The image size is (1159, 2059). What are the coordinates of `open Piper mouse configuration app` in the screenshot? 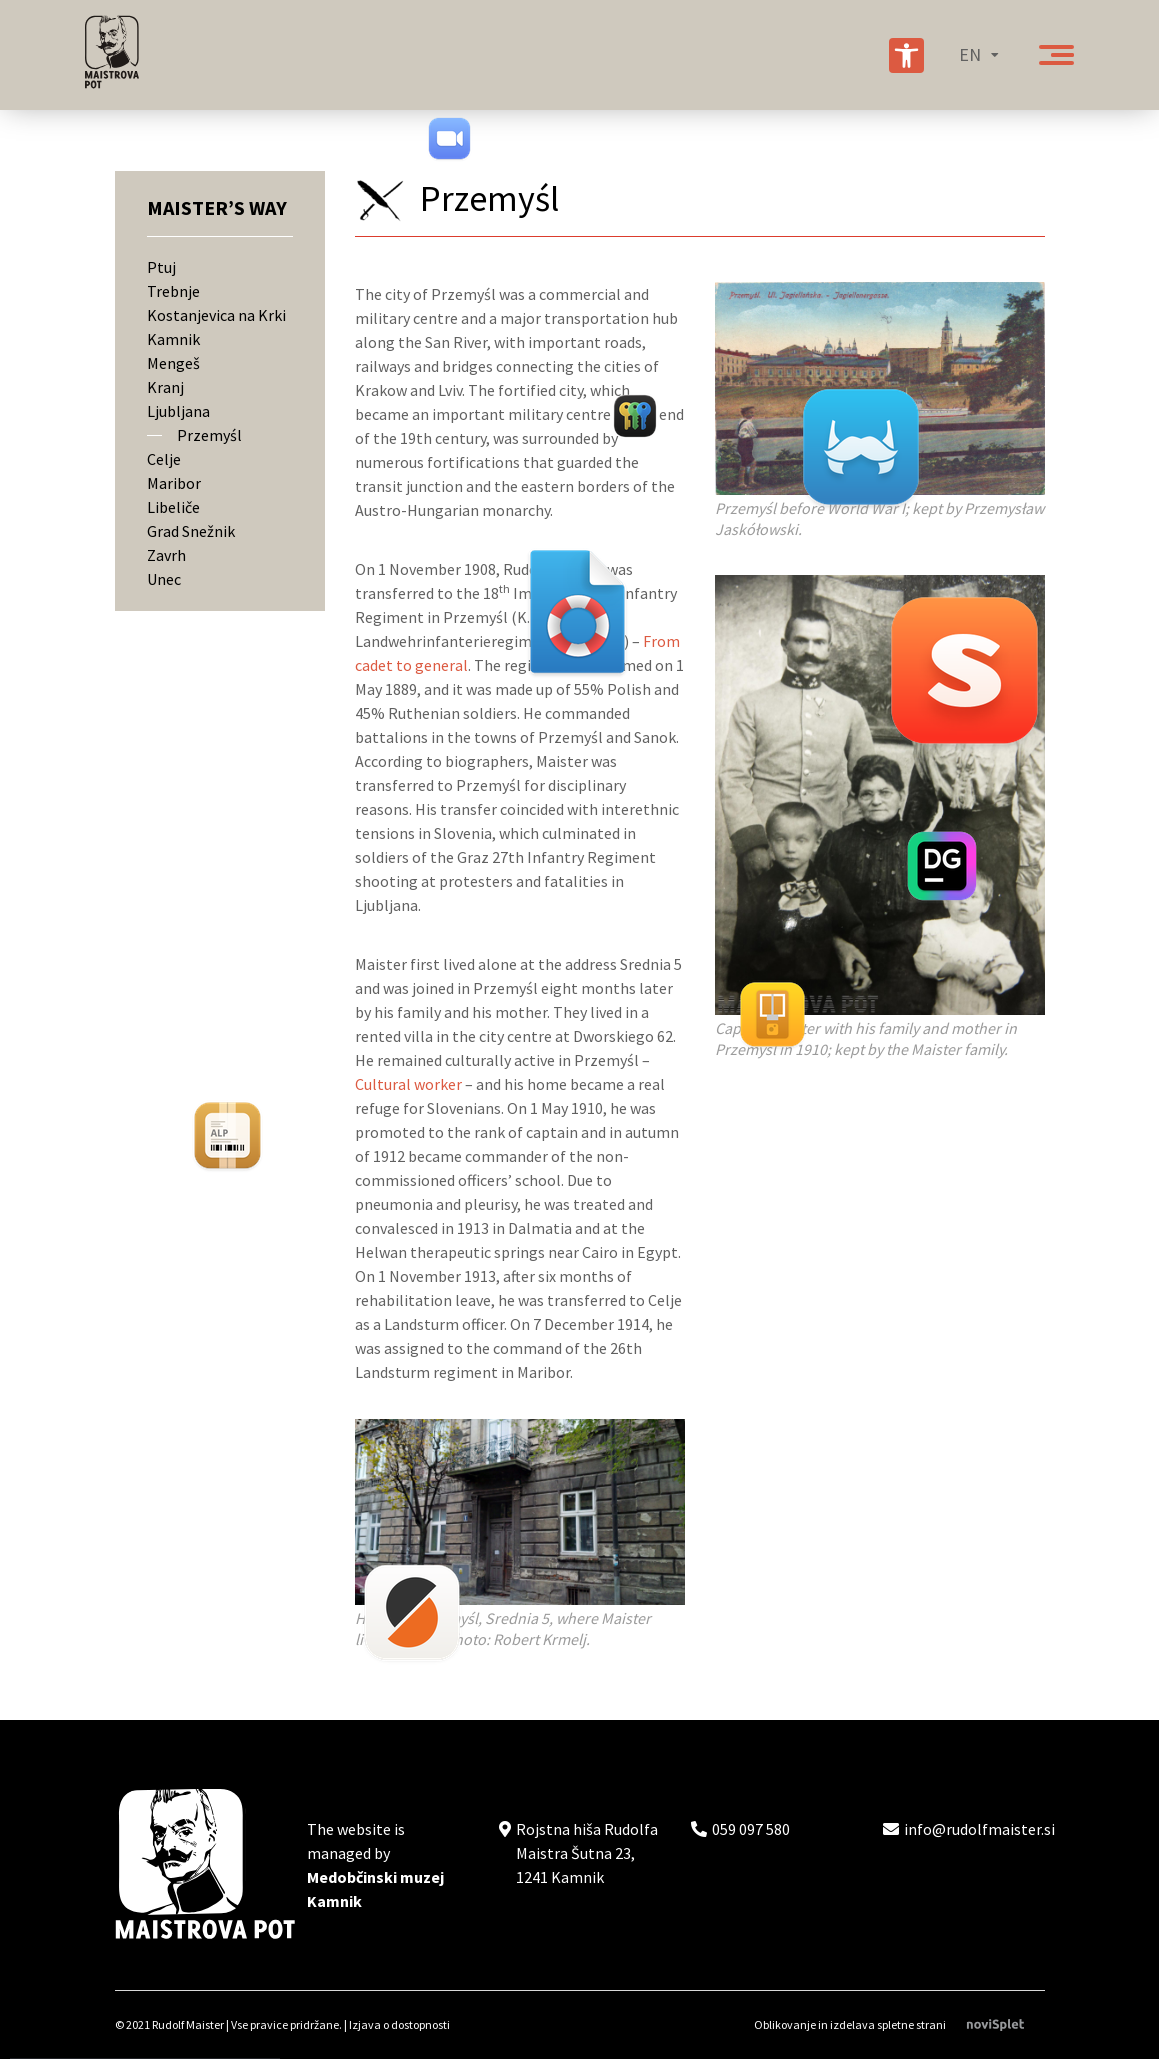 It's located at (772, 1014).